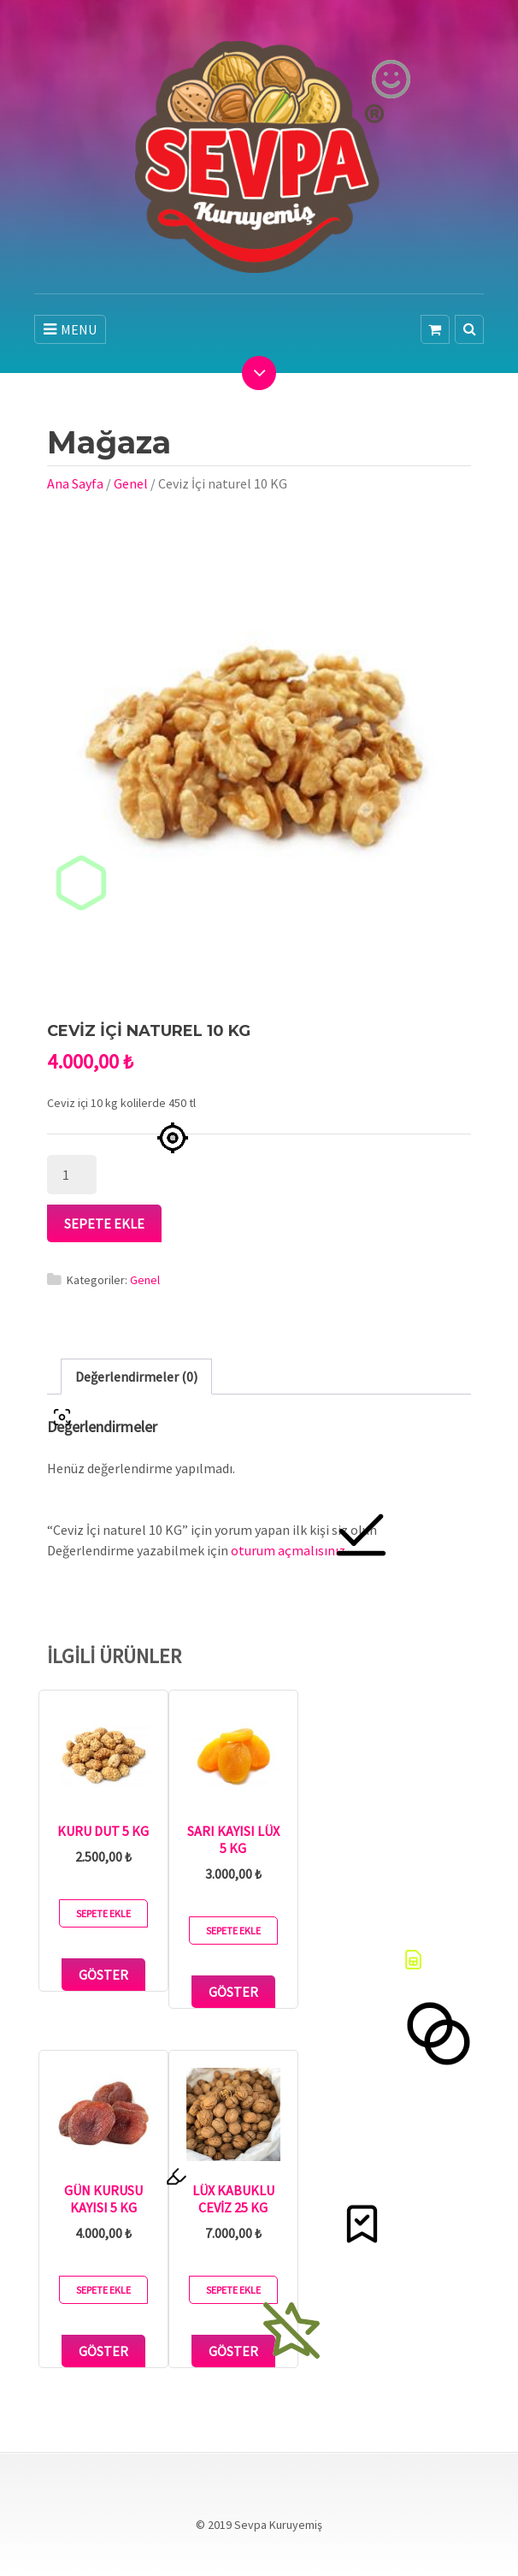 The image size is (518, 2576). What do you see at coordinates (391, 79) in the screenshot?
I see `add an emoji or reaction` at bounding box center [391, 79].